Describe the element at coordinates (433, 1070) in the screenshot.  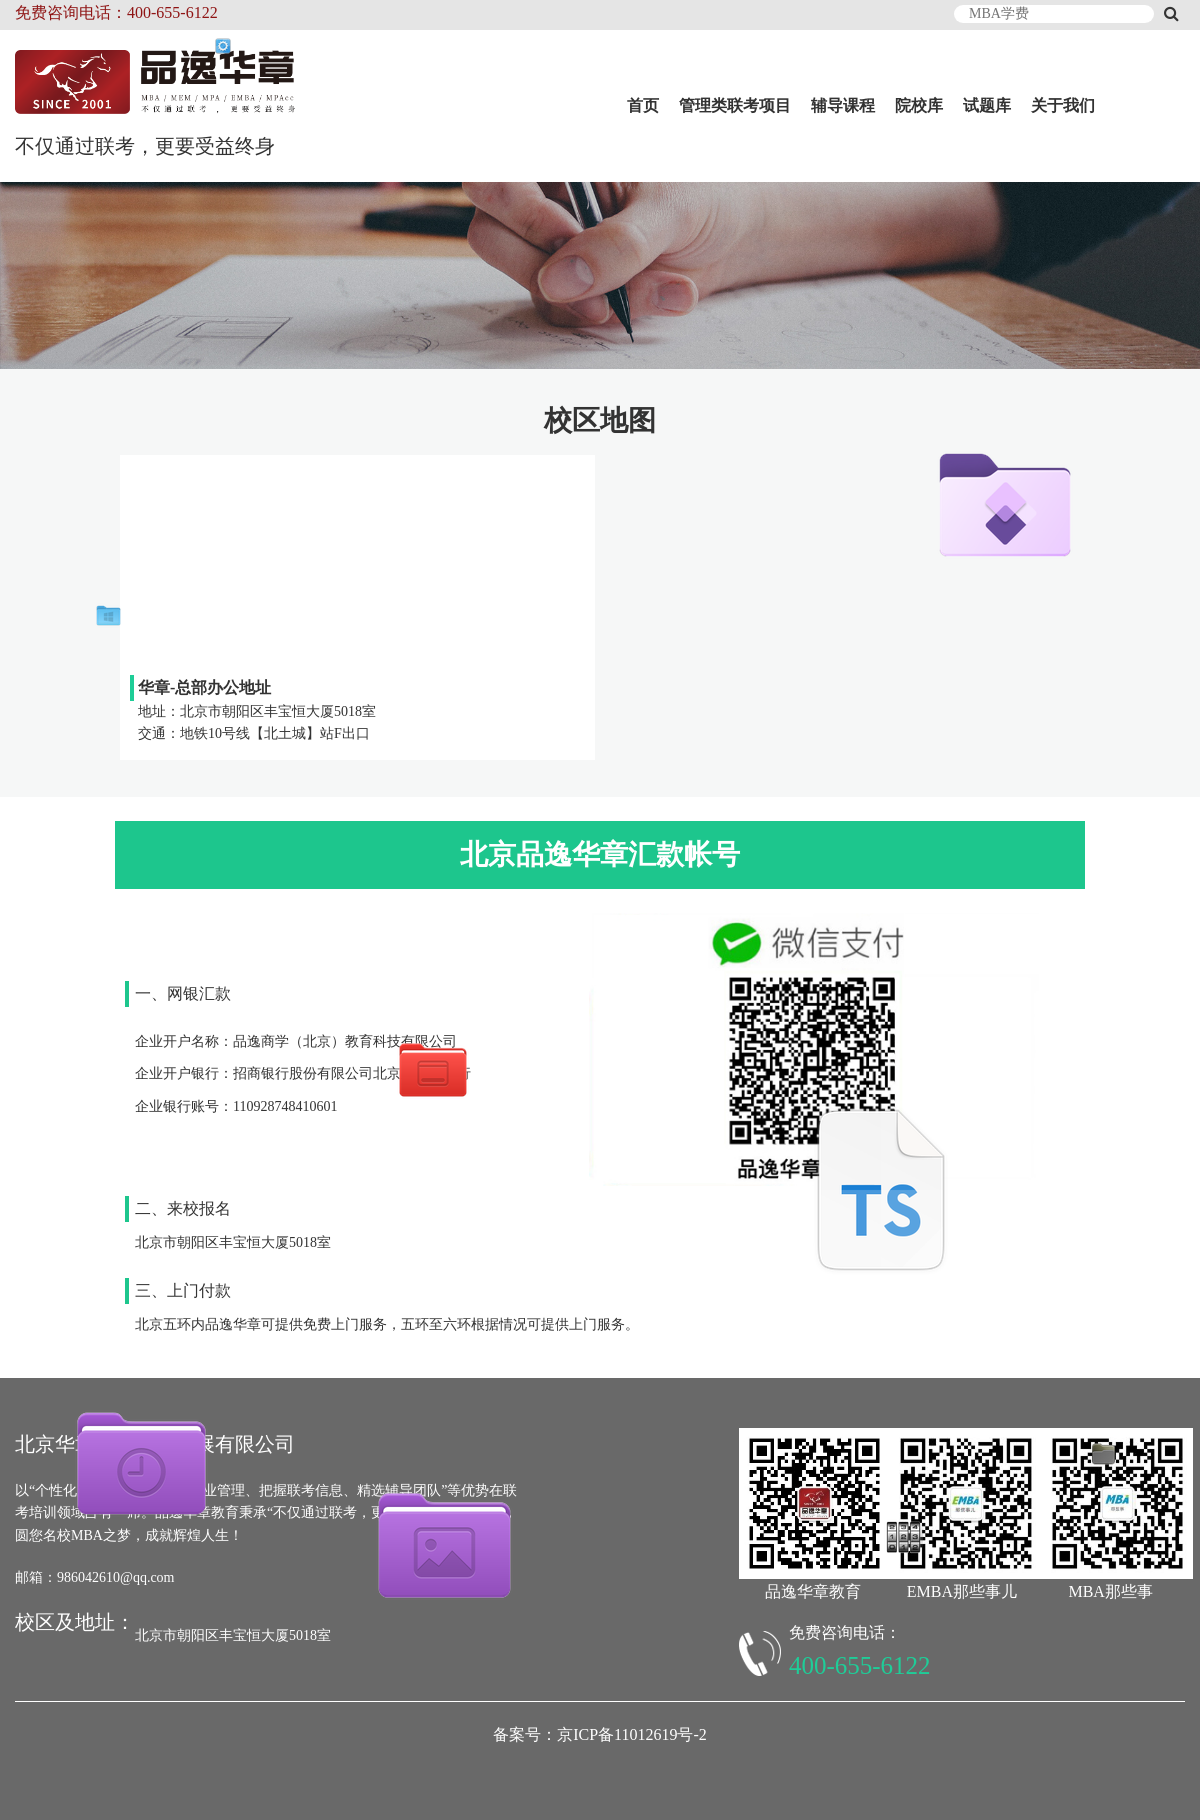
I see `open desktop folder` at that location.